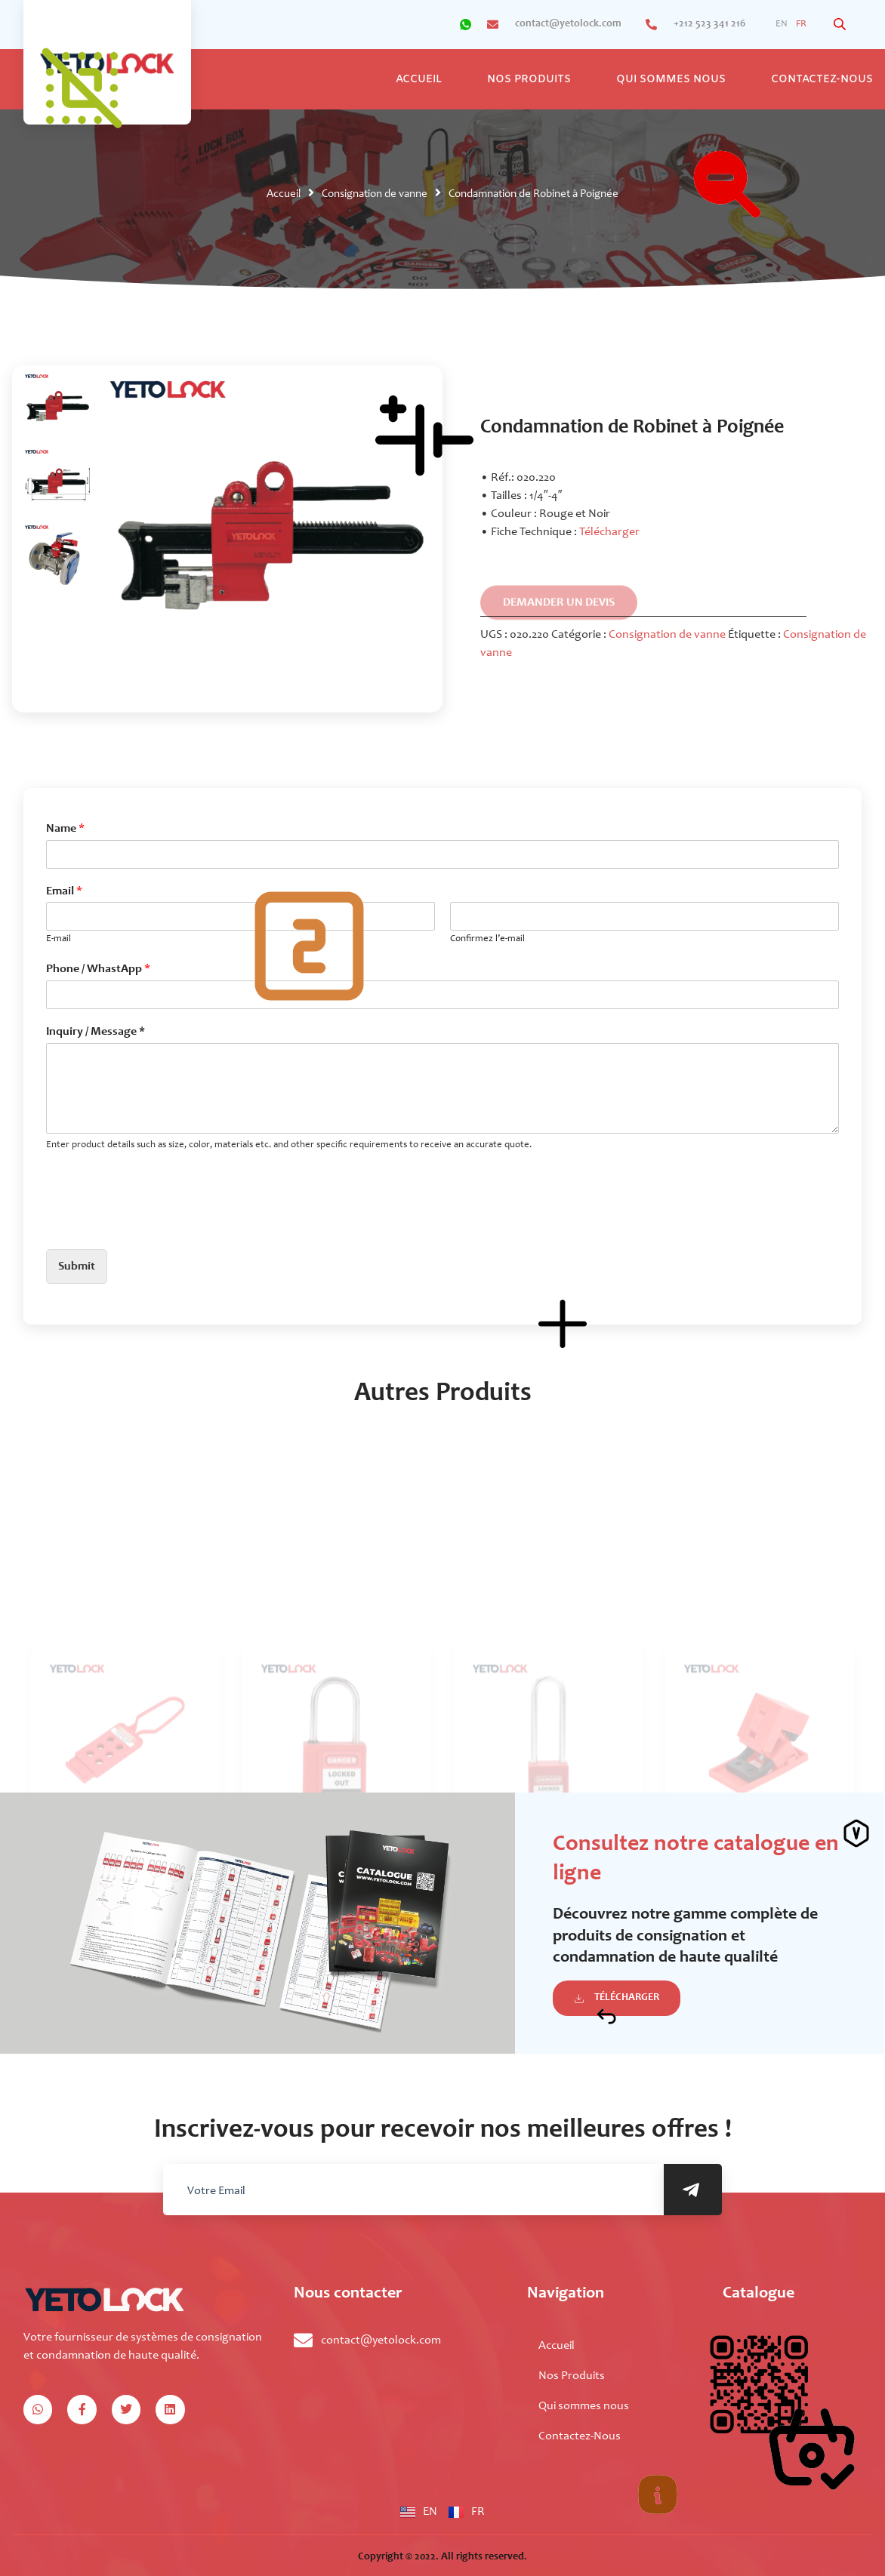 This screenshot has height=2576, width=885. Describe the element at coordinates (727, 184) in the screenshot. I see `zoom out to see more content` at that location.